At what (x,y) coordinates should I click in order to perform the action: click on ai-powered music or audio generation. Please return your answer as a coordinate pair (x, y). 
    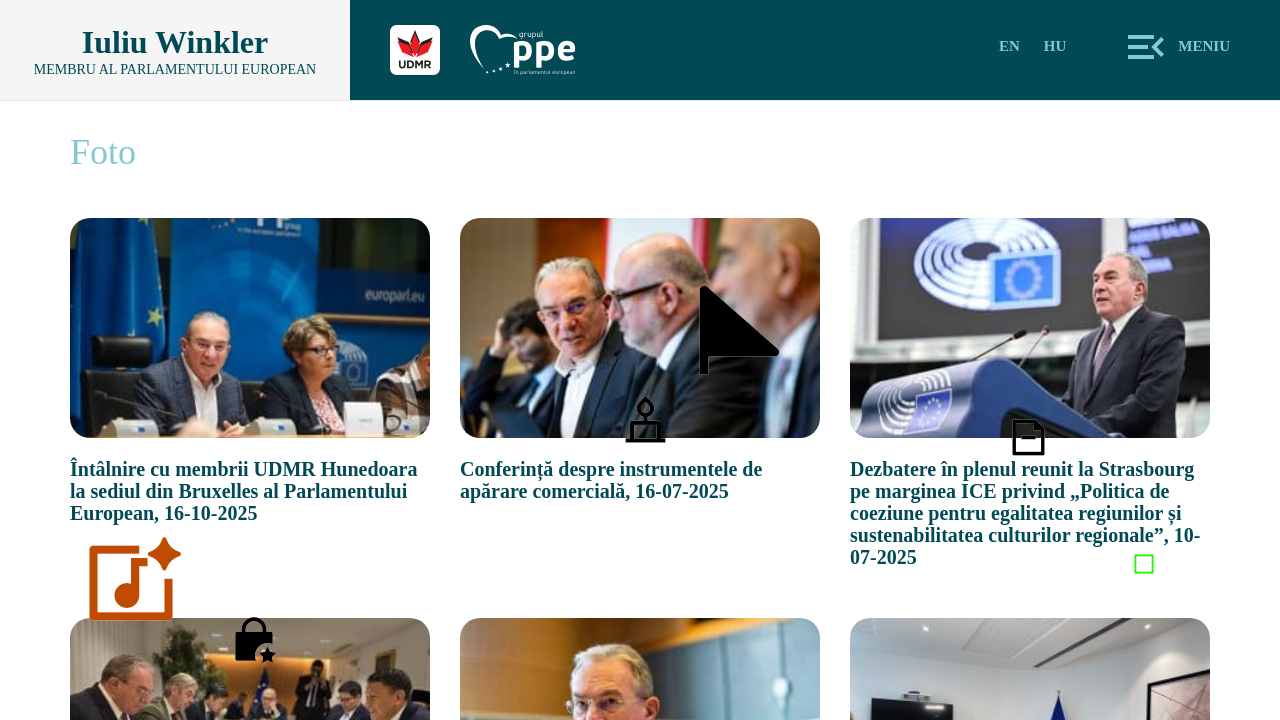
    Looking at the image, I should click on (131, 583).